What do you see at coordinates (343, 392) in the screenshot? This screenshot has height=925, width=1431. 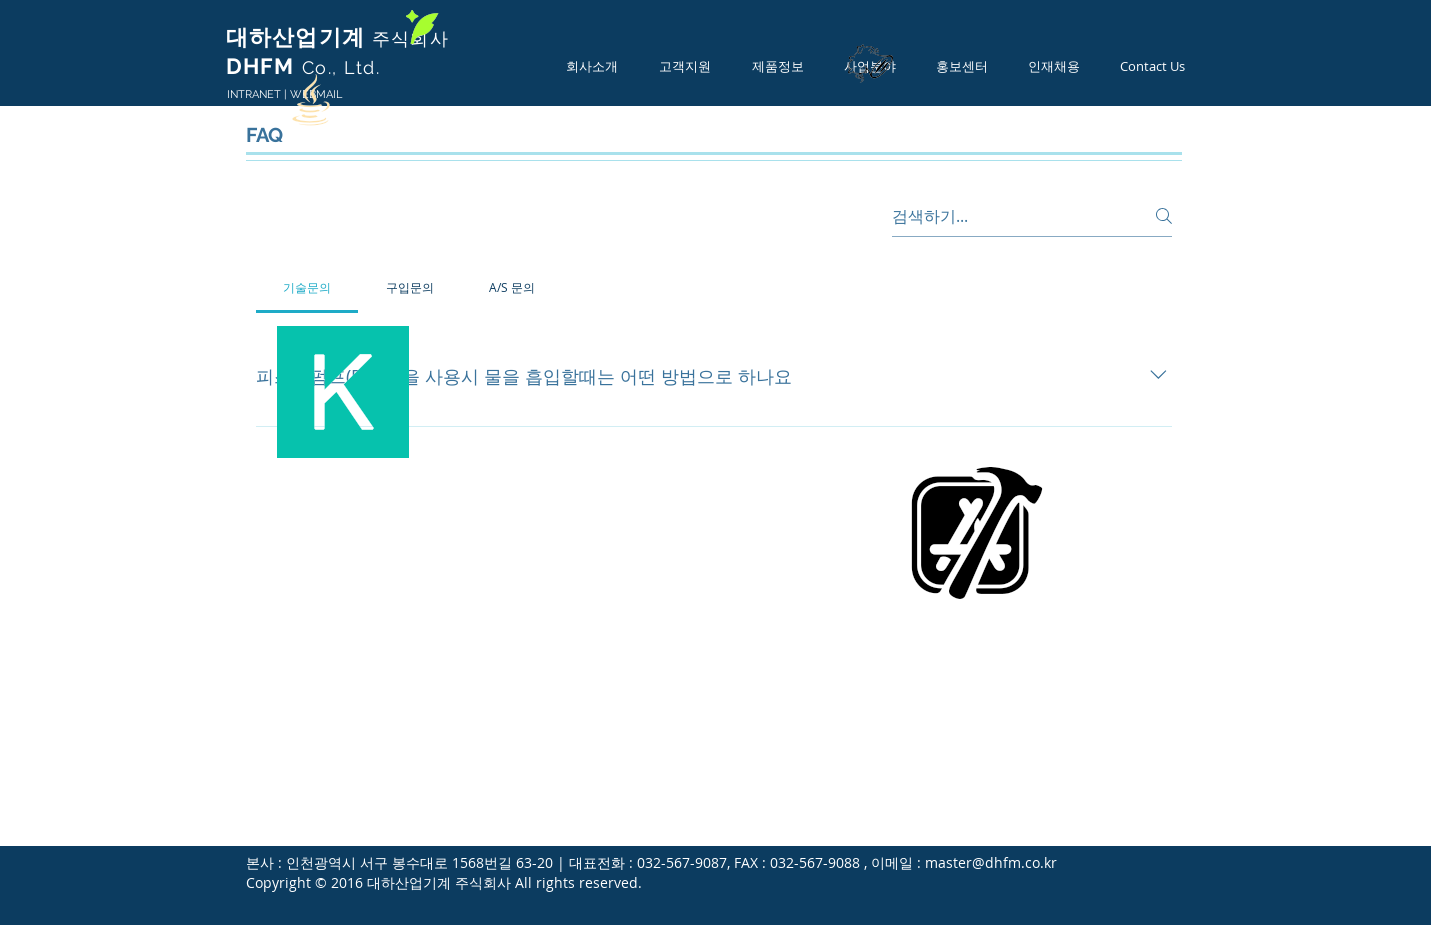 I see `Keras deep learning framework logo` at bounding box center [343, 392].